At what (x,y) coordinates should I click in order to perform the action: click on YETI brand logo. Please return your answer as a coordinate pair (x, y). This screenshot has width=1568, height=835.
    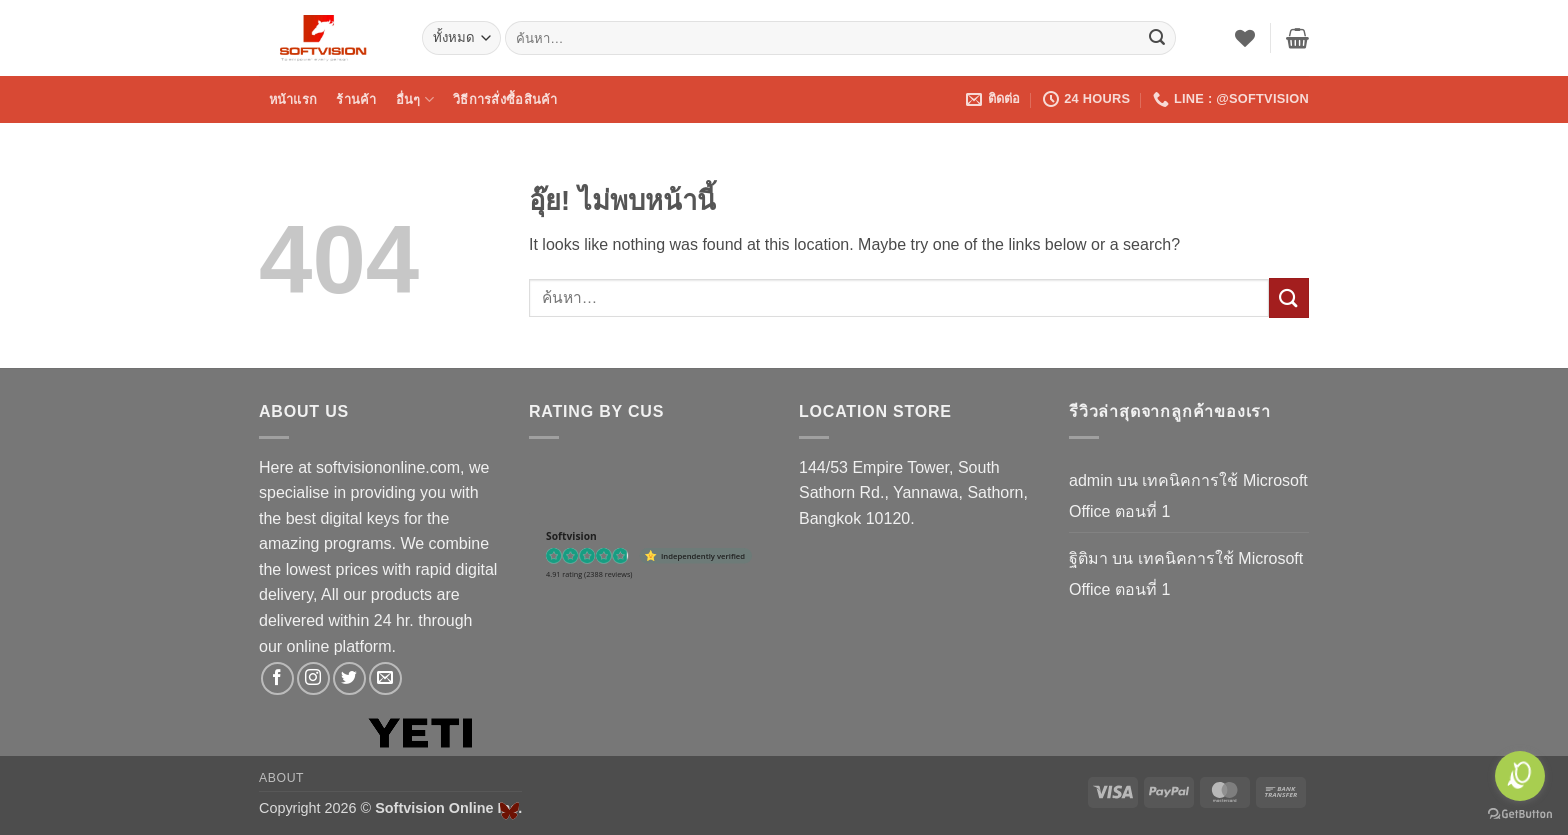
    Looking at the image, I should click on (420, 733).